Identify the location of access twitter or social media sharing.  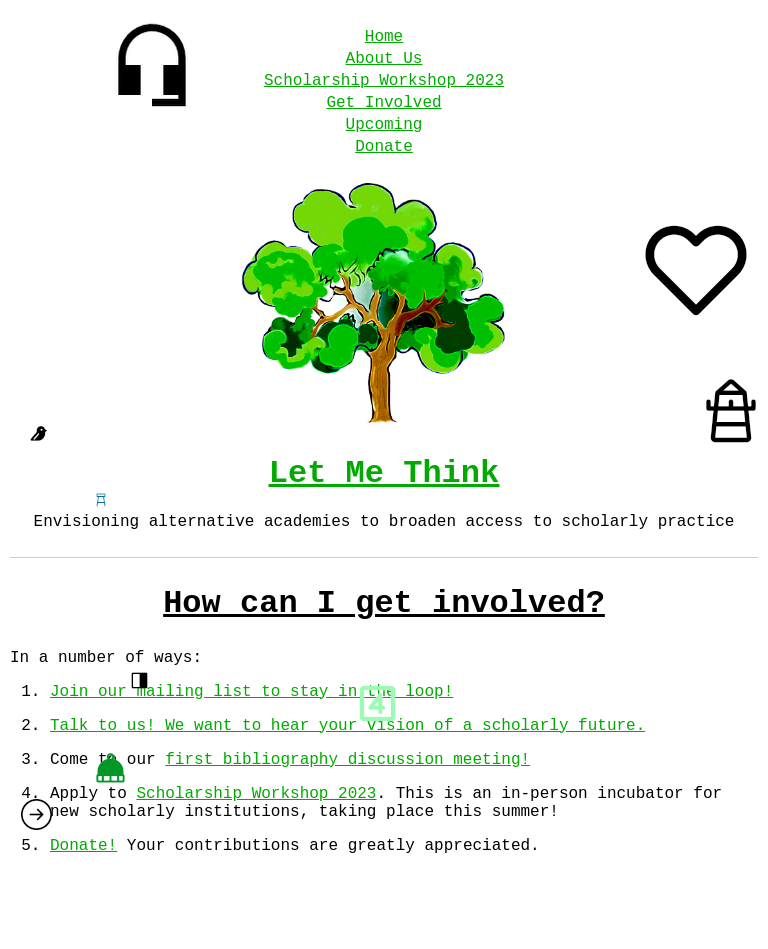
(39, 434).